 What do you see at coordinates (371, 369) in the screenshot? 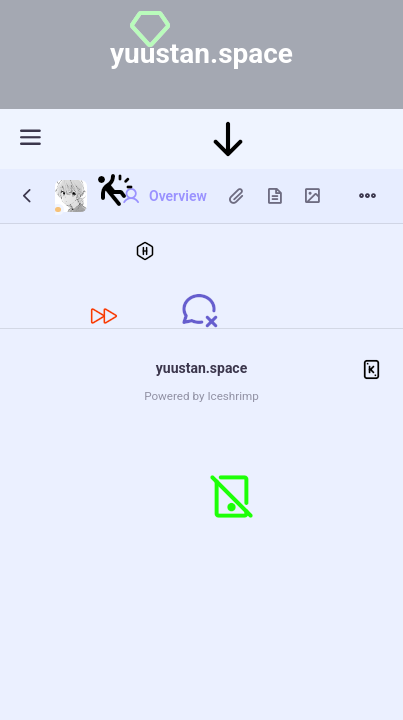
I see `king playing card in a card game app` at bounding box center [371, 369].